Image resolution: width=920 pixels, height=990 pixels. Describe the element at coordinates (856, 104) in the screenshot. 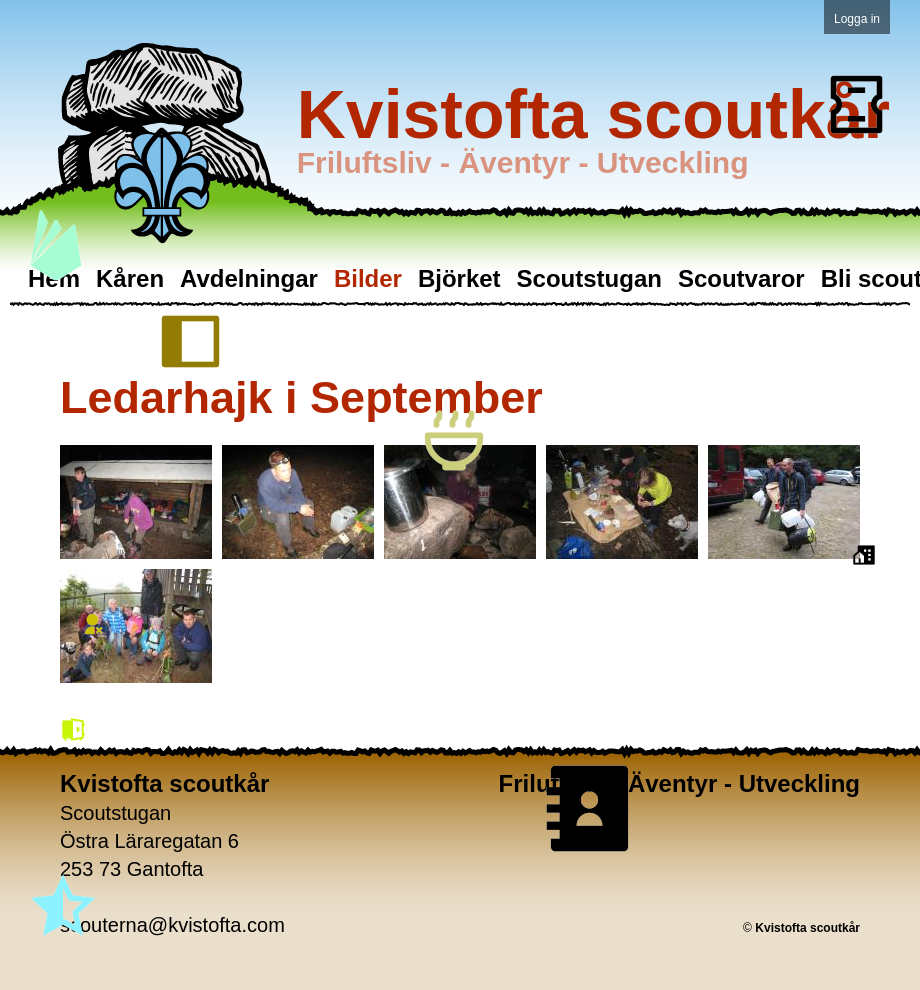

I see `view available coupons or discounts` at that location.